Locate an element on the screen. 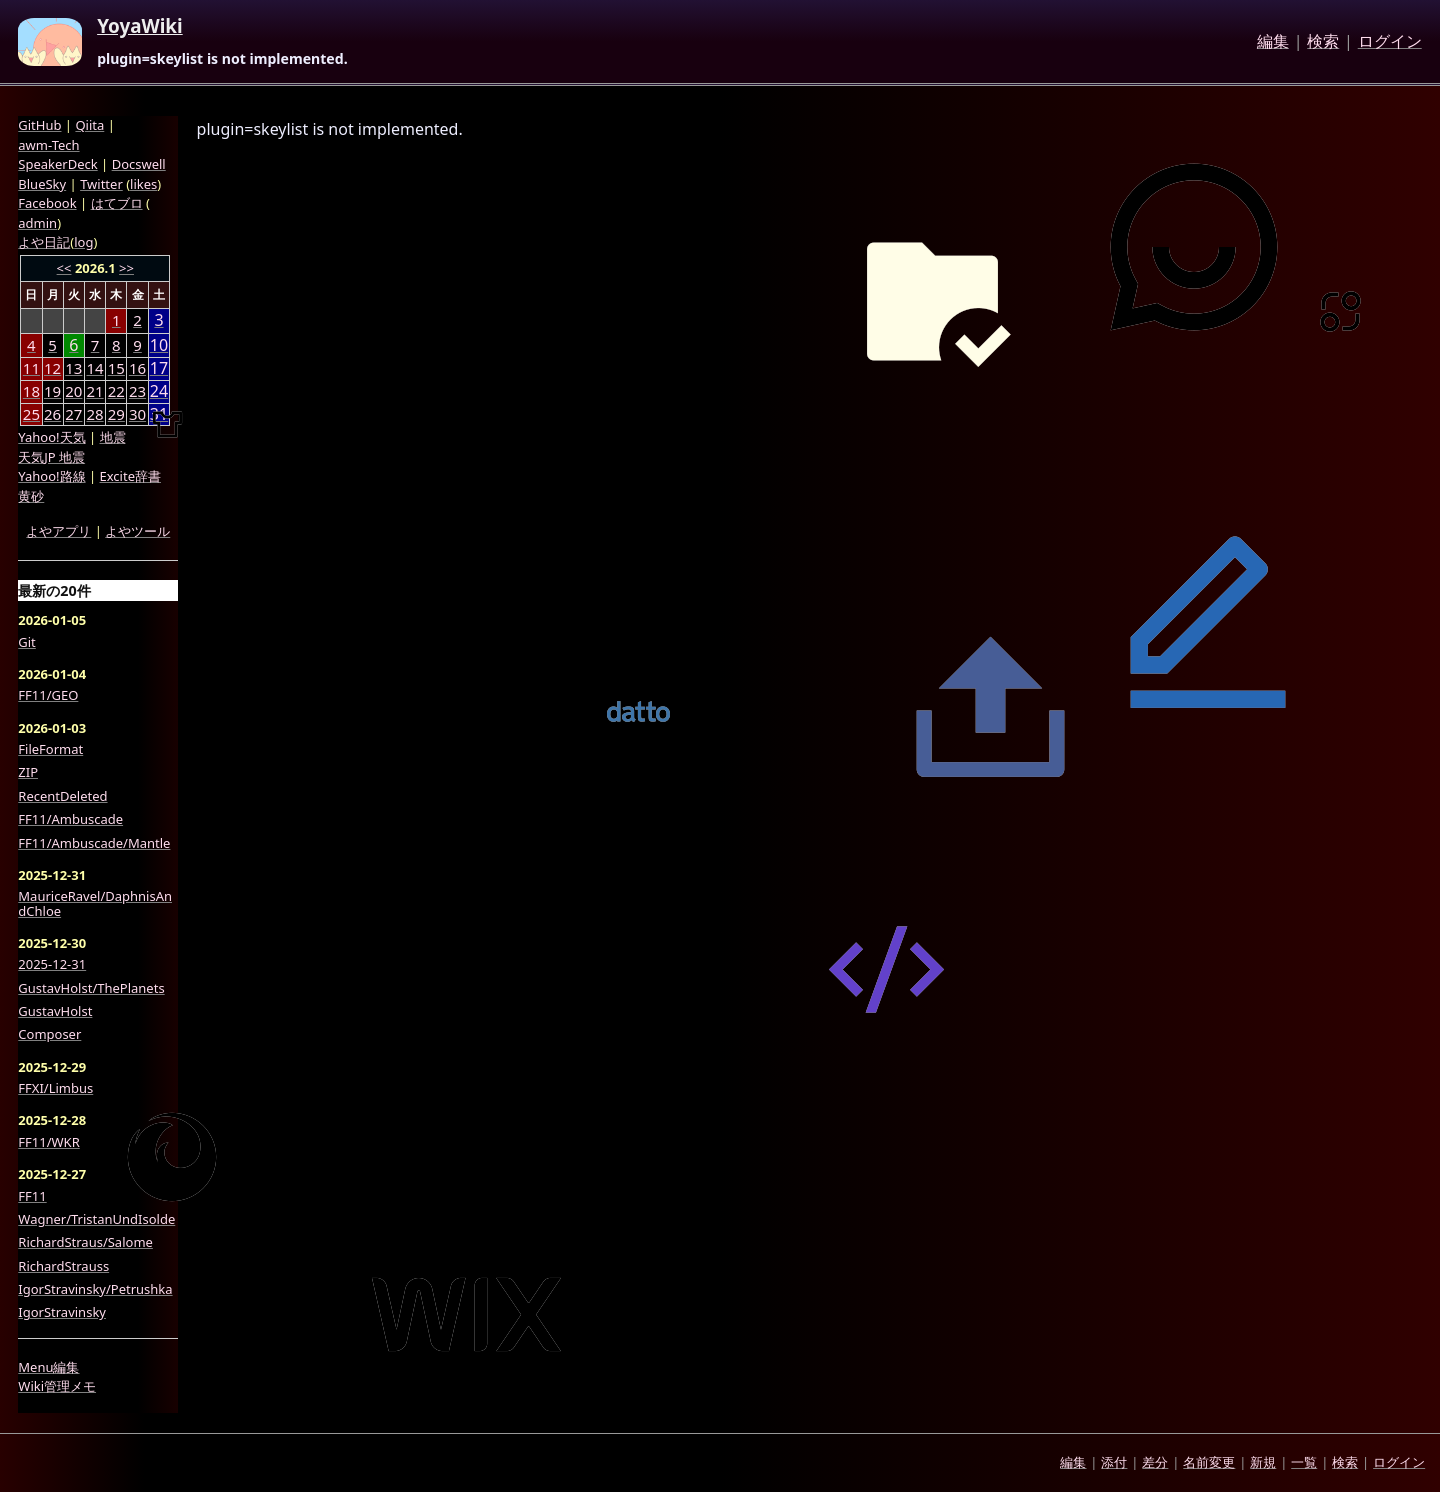  edit content or text is located at coordinates (1208, 623).